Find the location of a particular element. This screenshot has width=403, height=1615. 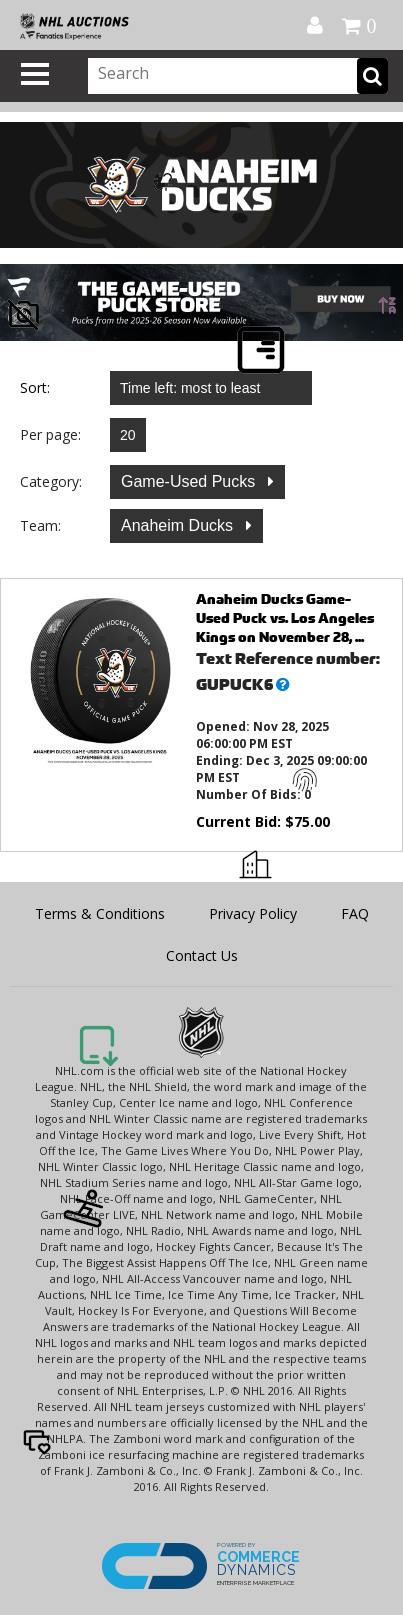

authenticate with biometric fingerprint is located at coordinates (305, 780).